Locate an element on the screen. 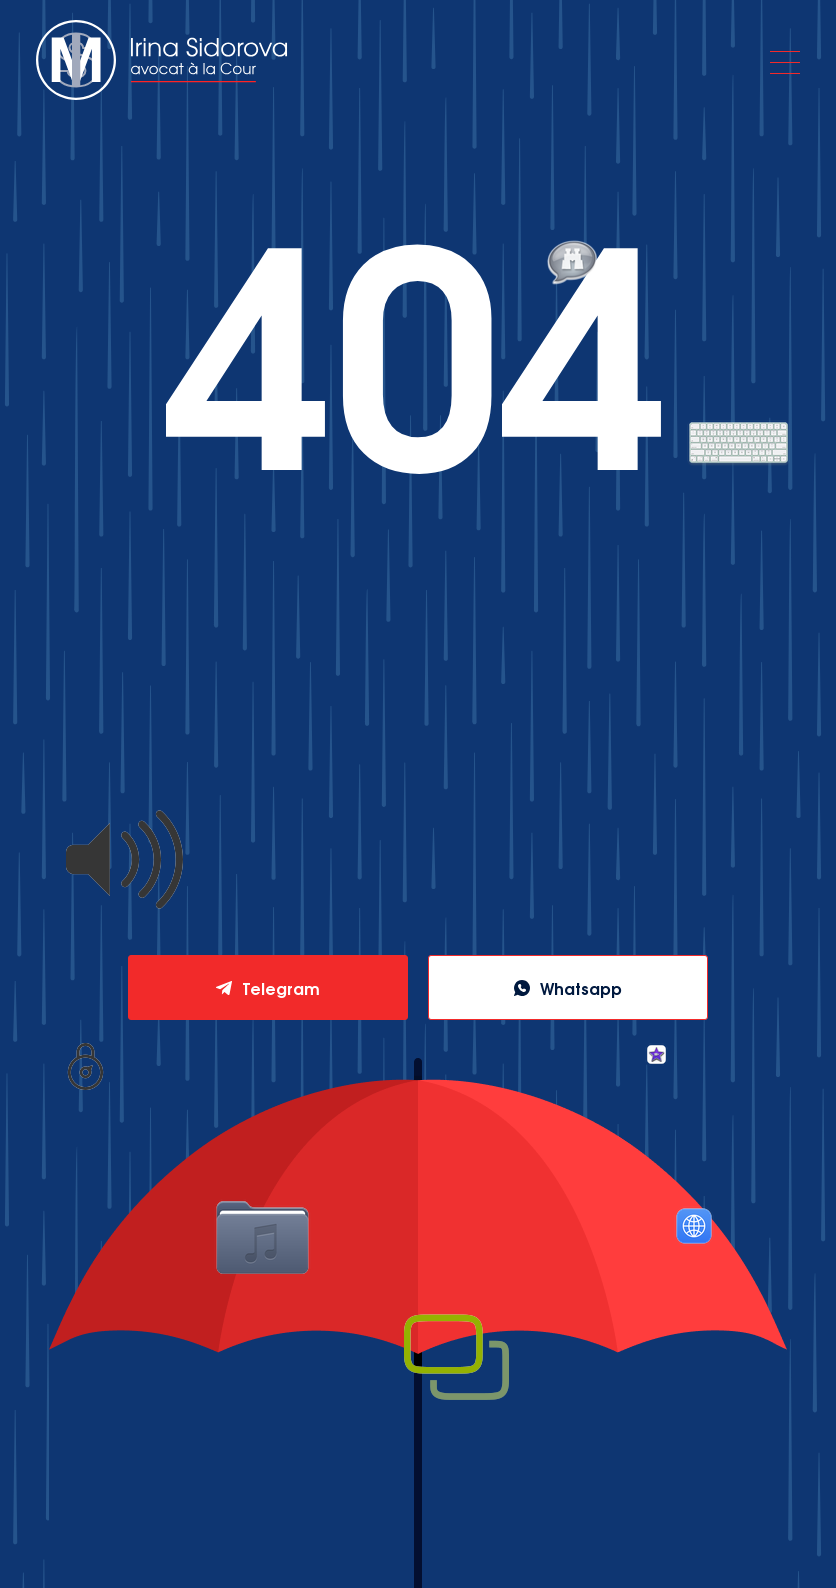 Image resolution: width=836 pixels, height=1588 pixels. access language learning applications is located at coordinates (694, 1226).